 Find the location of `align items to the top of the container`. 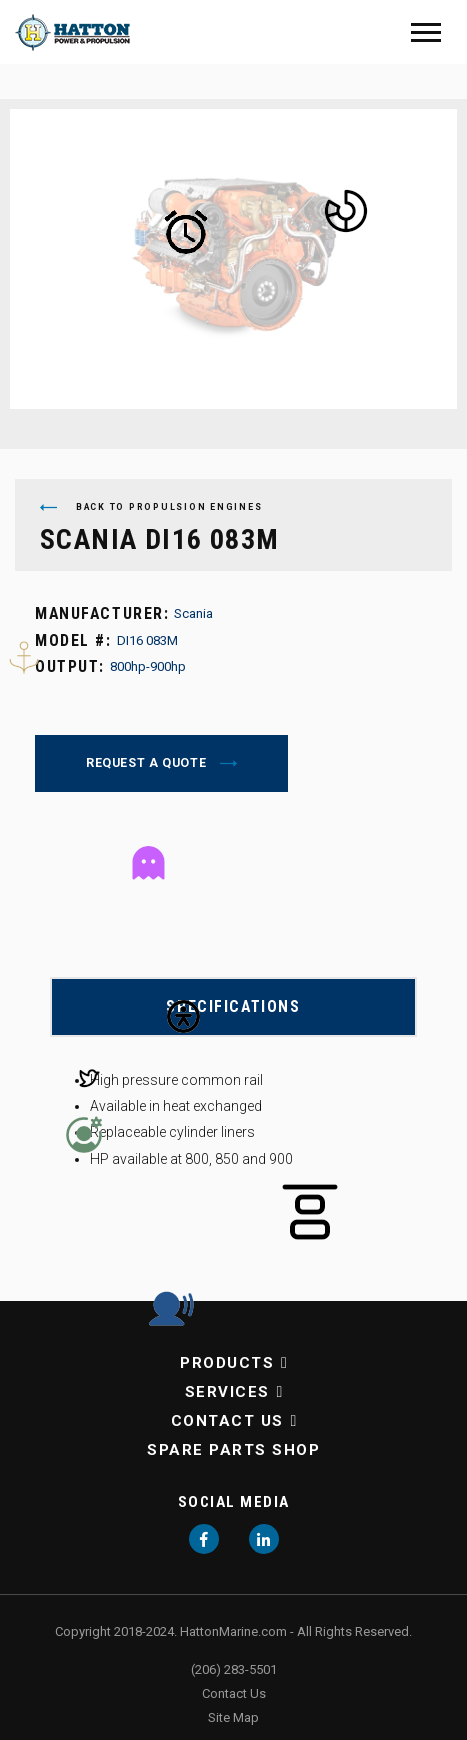

align items to the top of the container is located at coordinates (310, 1212).